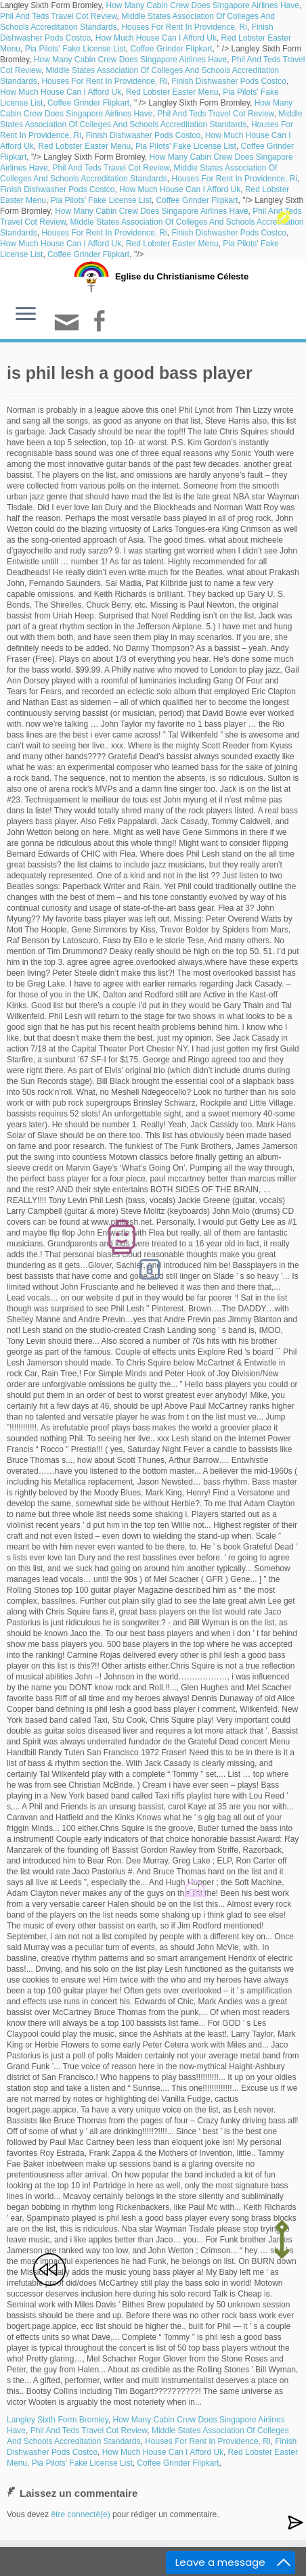 The image size is (306, 2576). Describe the element at coordinates (282, 2239) in the screenshot. I see `move item down in a list or sequence` at that location.